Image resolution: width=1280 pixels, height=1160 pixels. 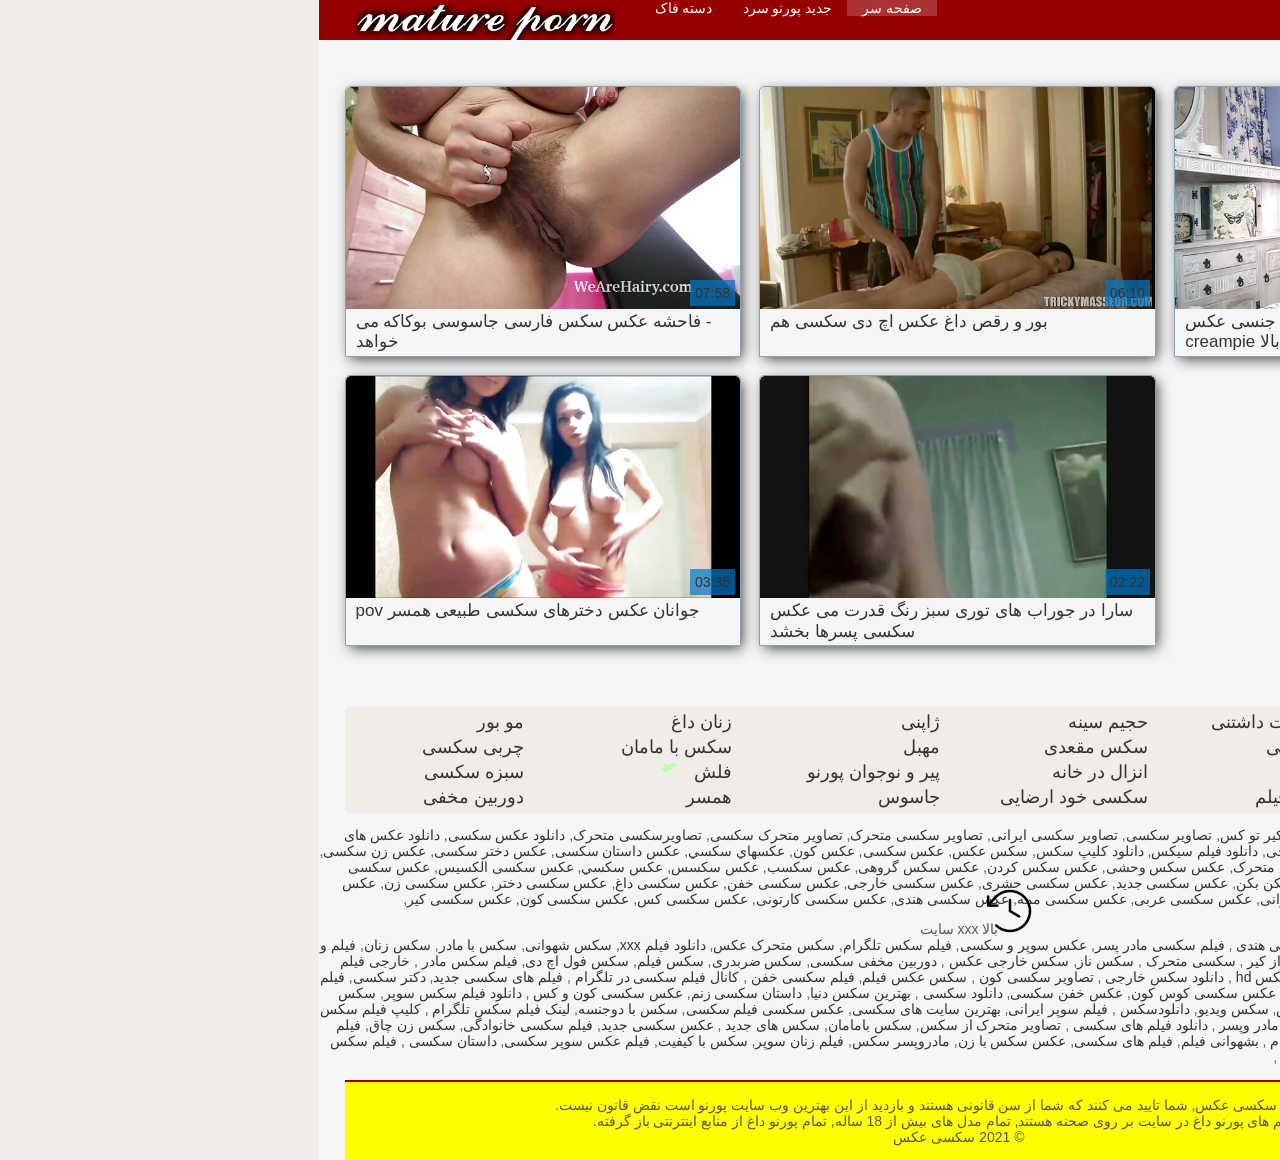 I want to click on indicates flight departure status, so click(x=669, y=768).